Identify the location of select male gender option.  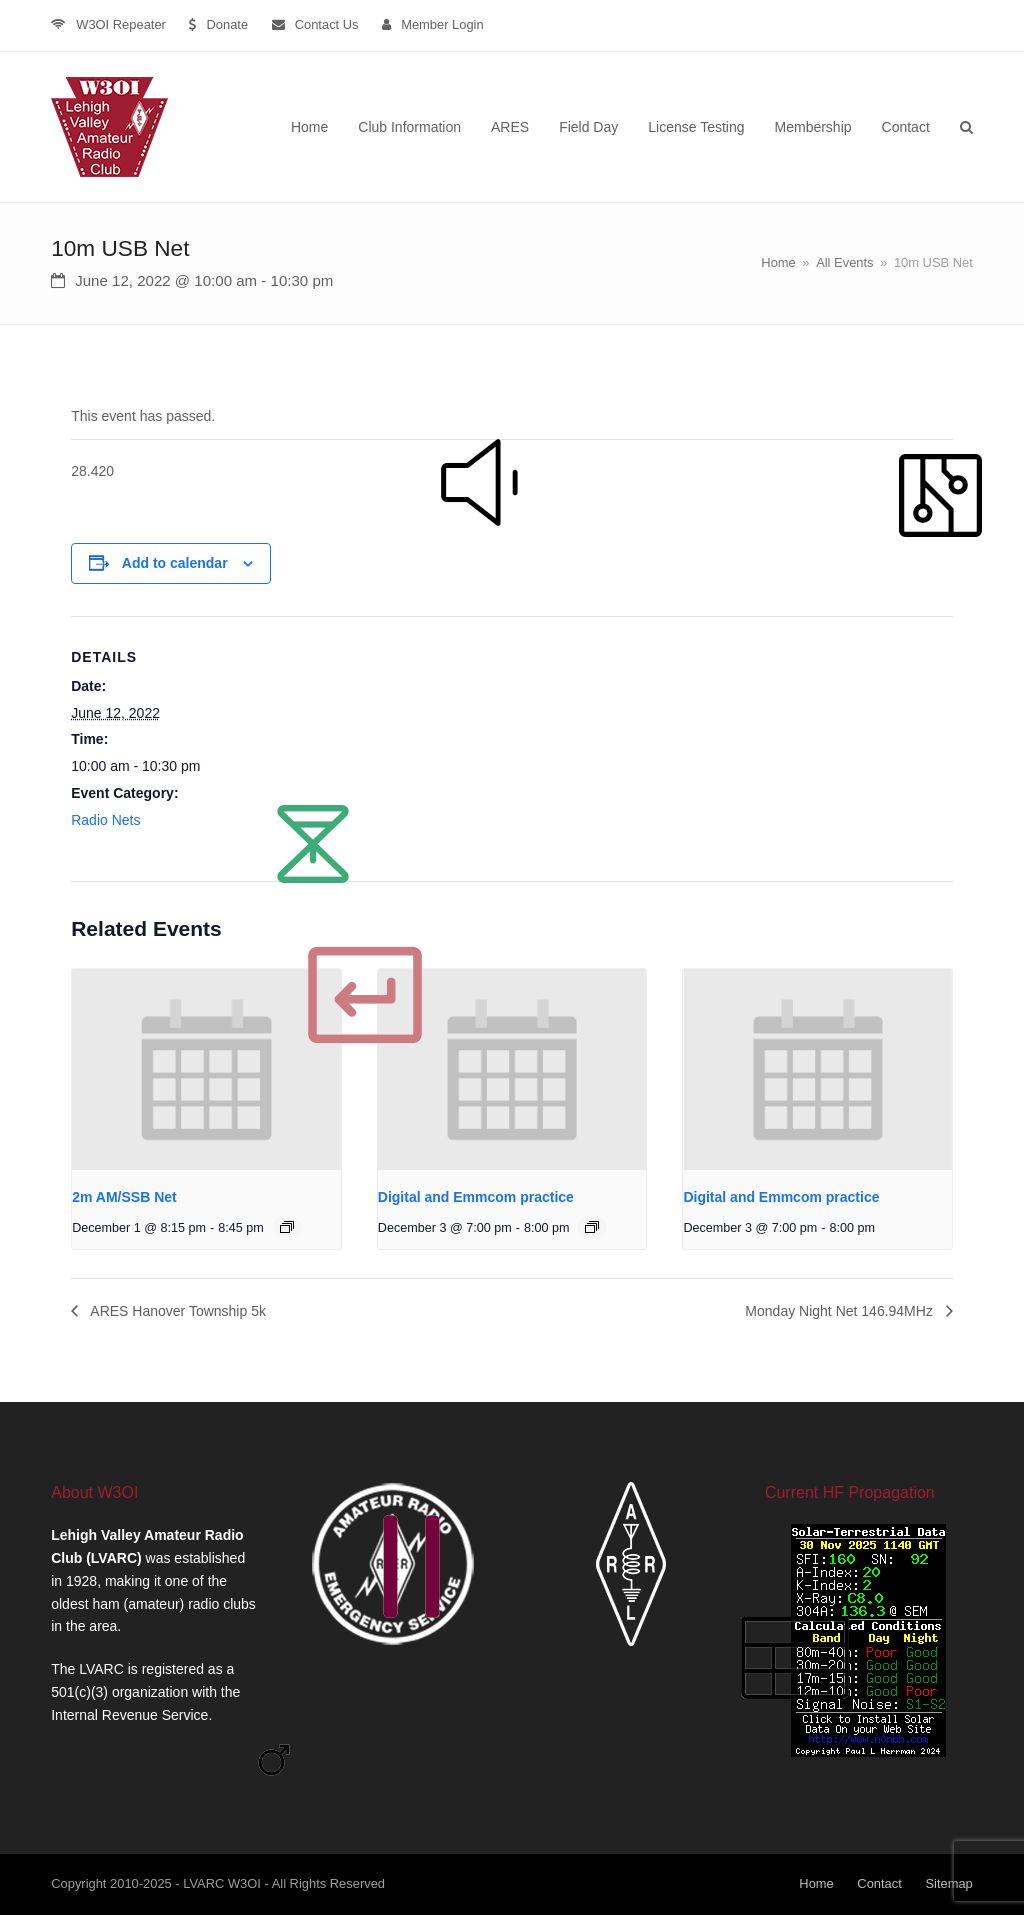
(274, 1760).